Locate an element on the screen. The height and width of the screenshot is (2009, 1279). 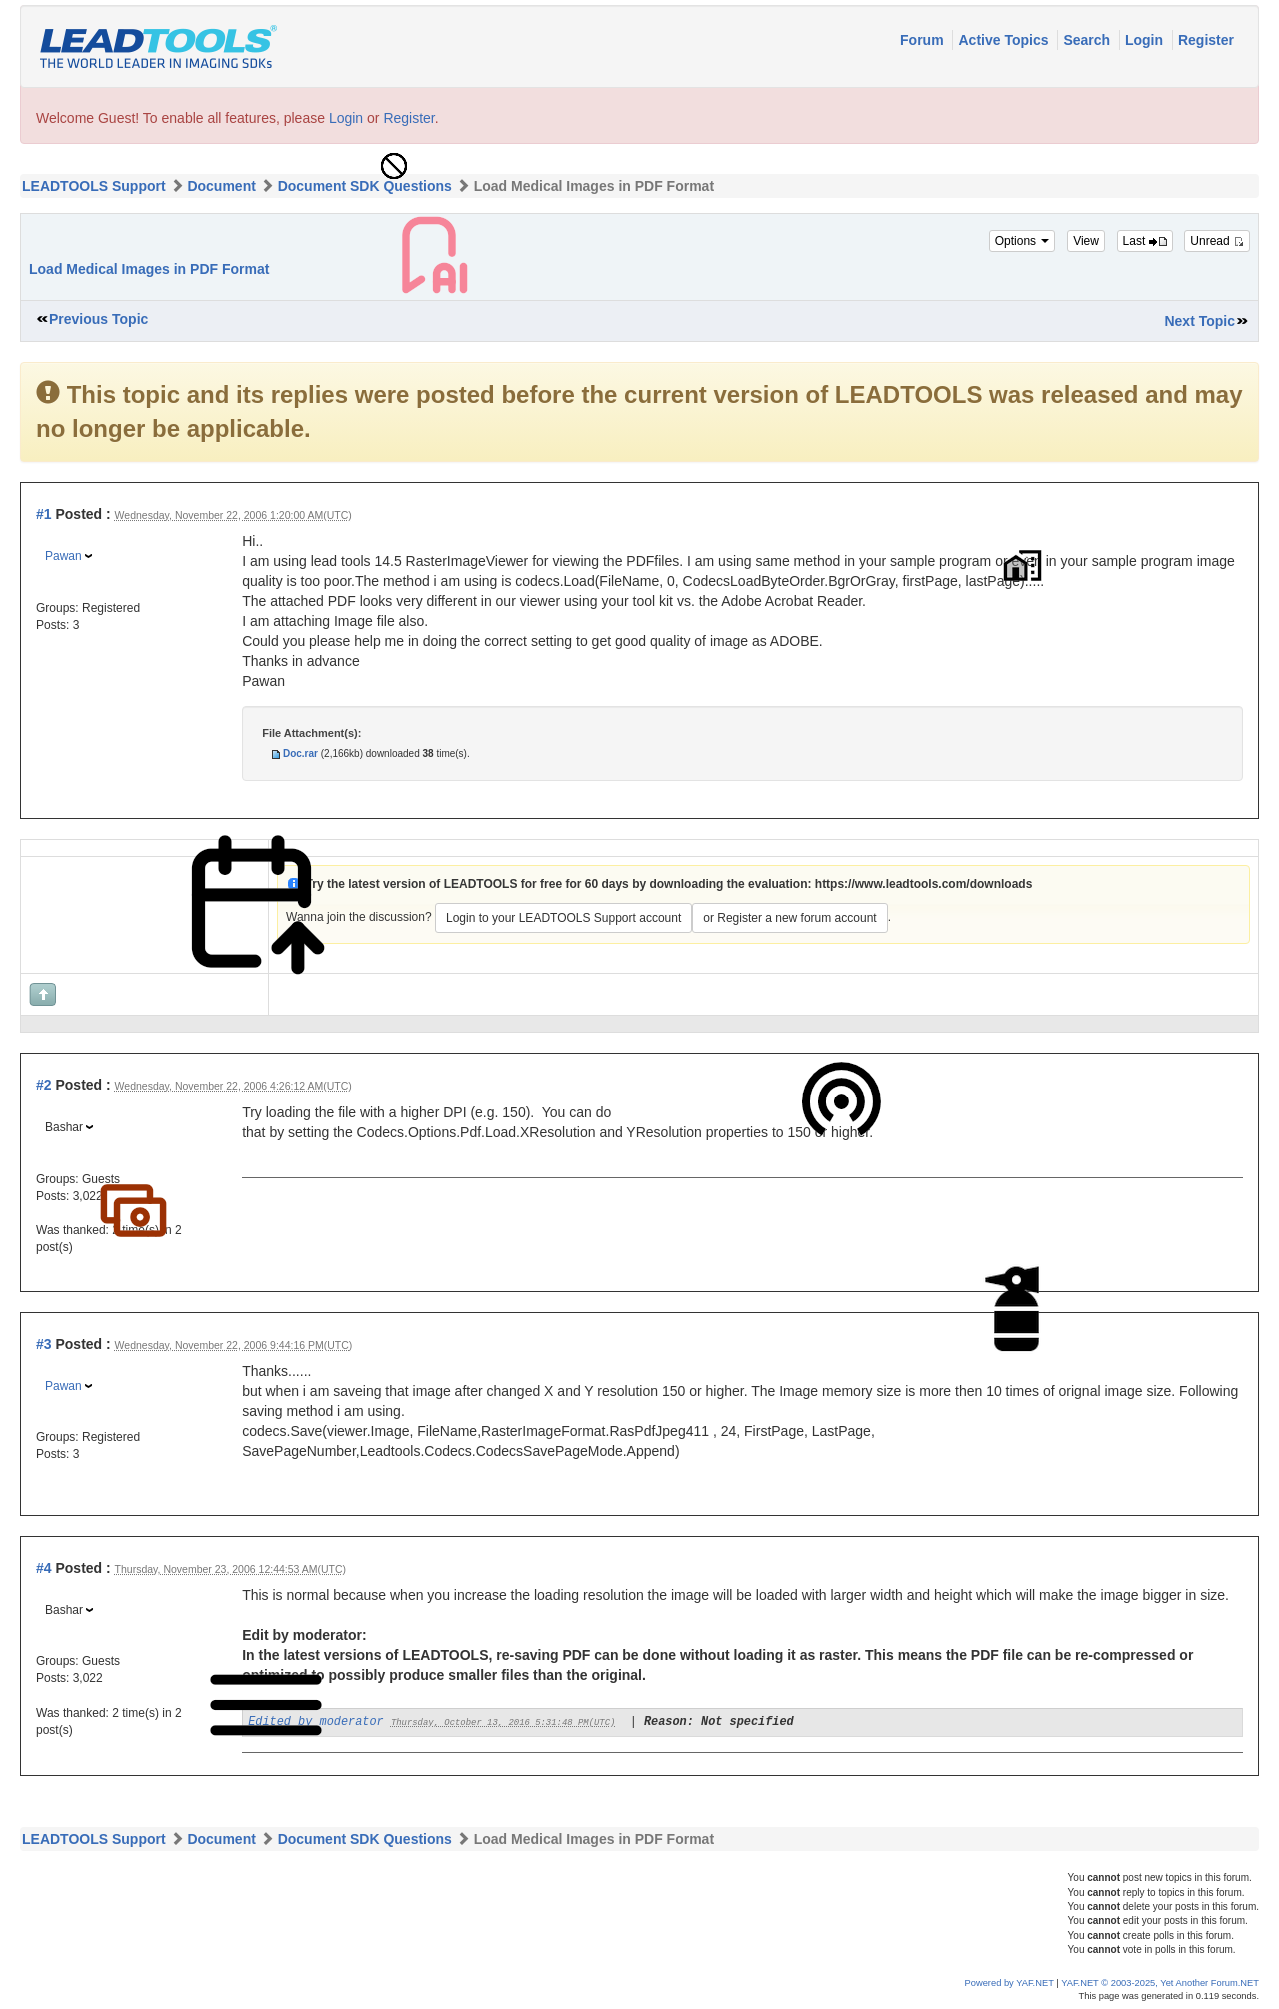
locate fire safety equipment is located at coordinates (1016, 1306).